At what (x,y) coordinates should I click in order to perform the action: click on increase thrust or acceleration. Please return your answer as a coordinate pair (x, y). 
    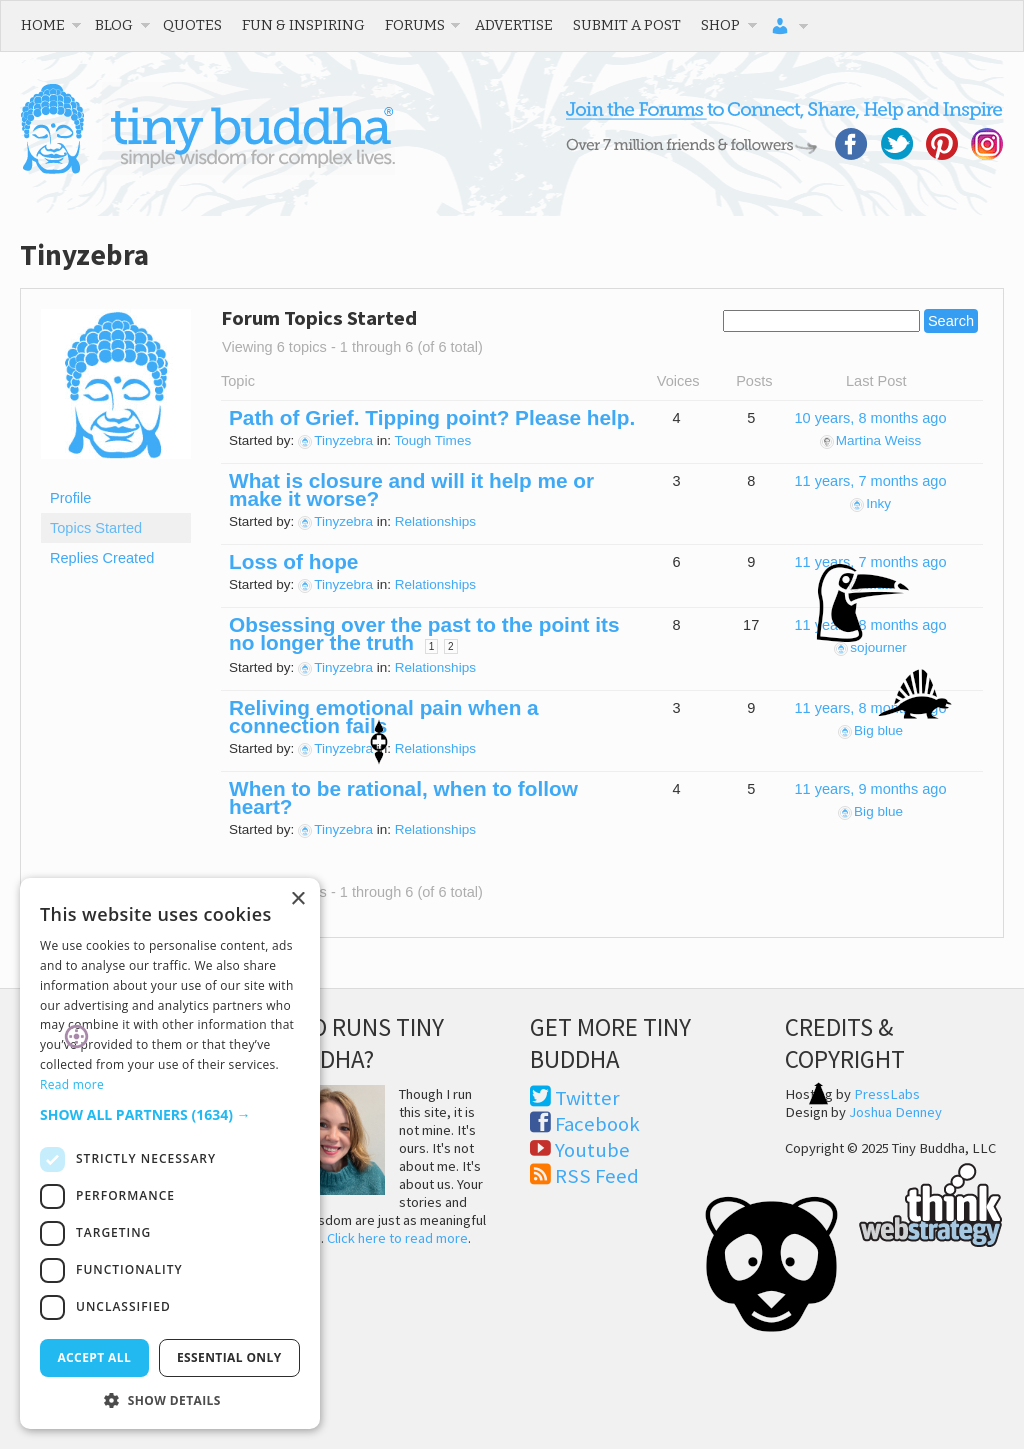
    Looking at the image, I should click on (818, 1093).